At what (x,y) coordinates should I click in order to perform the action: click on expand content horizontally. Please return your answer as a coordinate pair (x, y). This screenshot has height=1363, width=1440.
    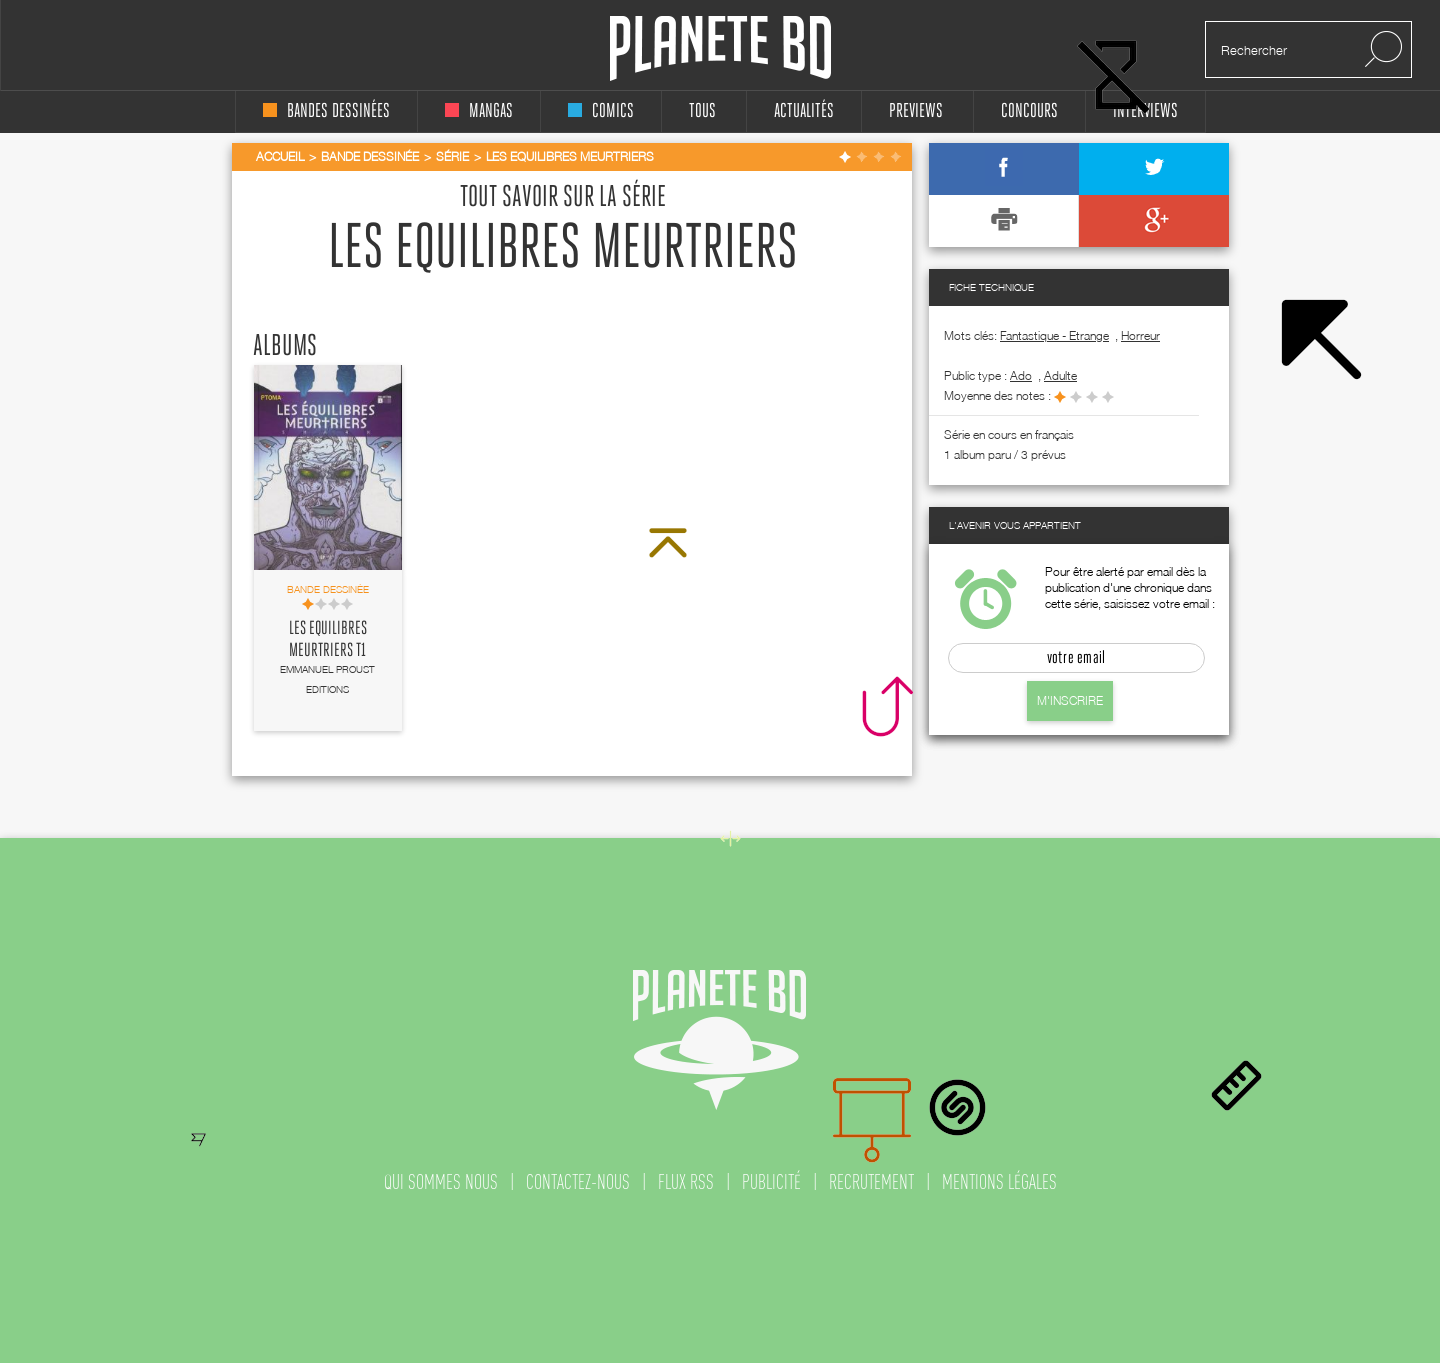
    Looking at the image, I should click on (730, 838).